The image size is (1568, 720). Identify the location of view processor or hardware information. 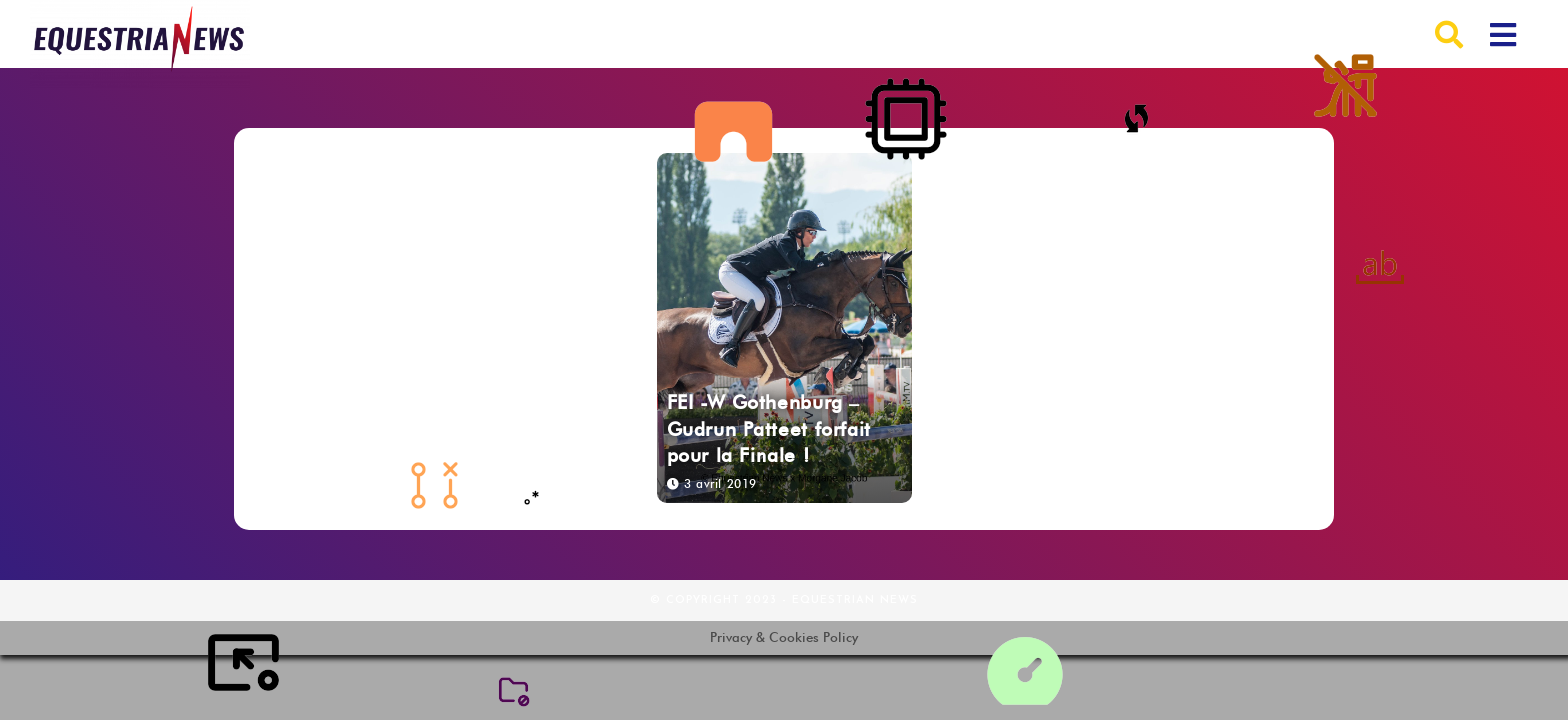
(906, 119).